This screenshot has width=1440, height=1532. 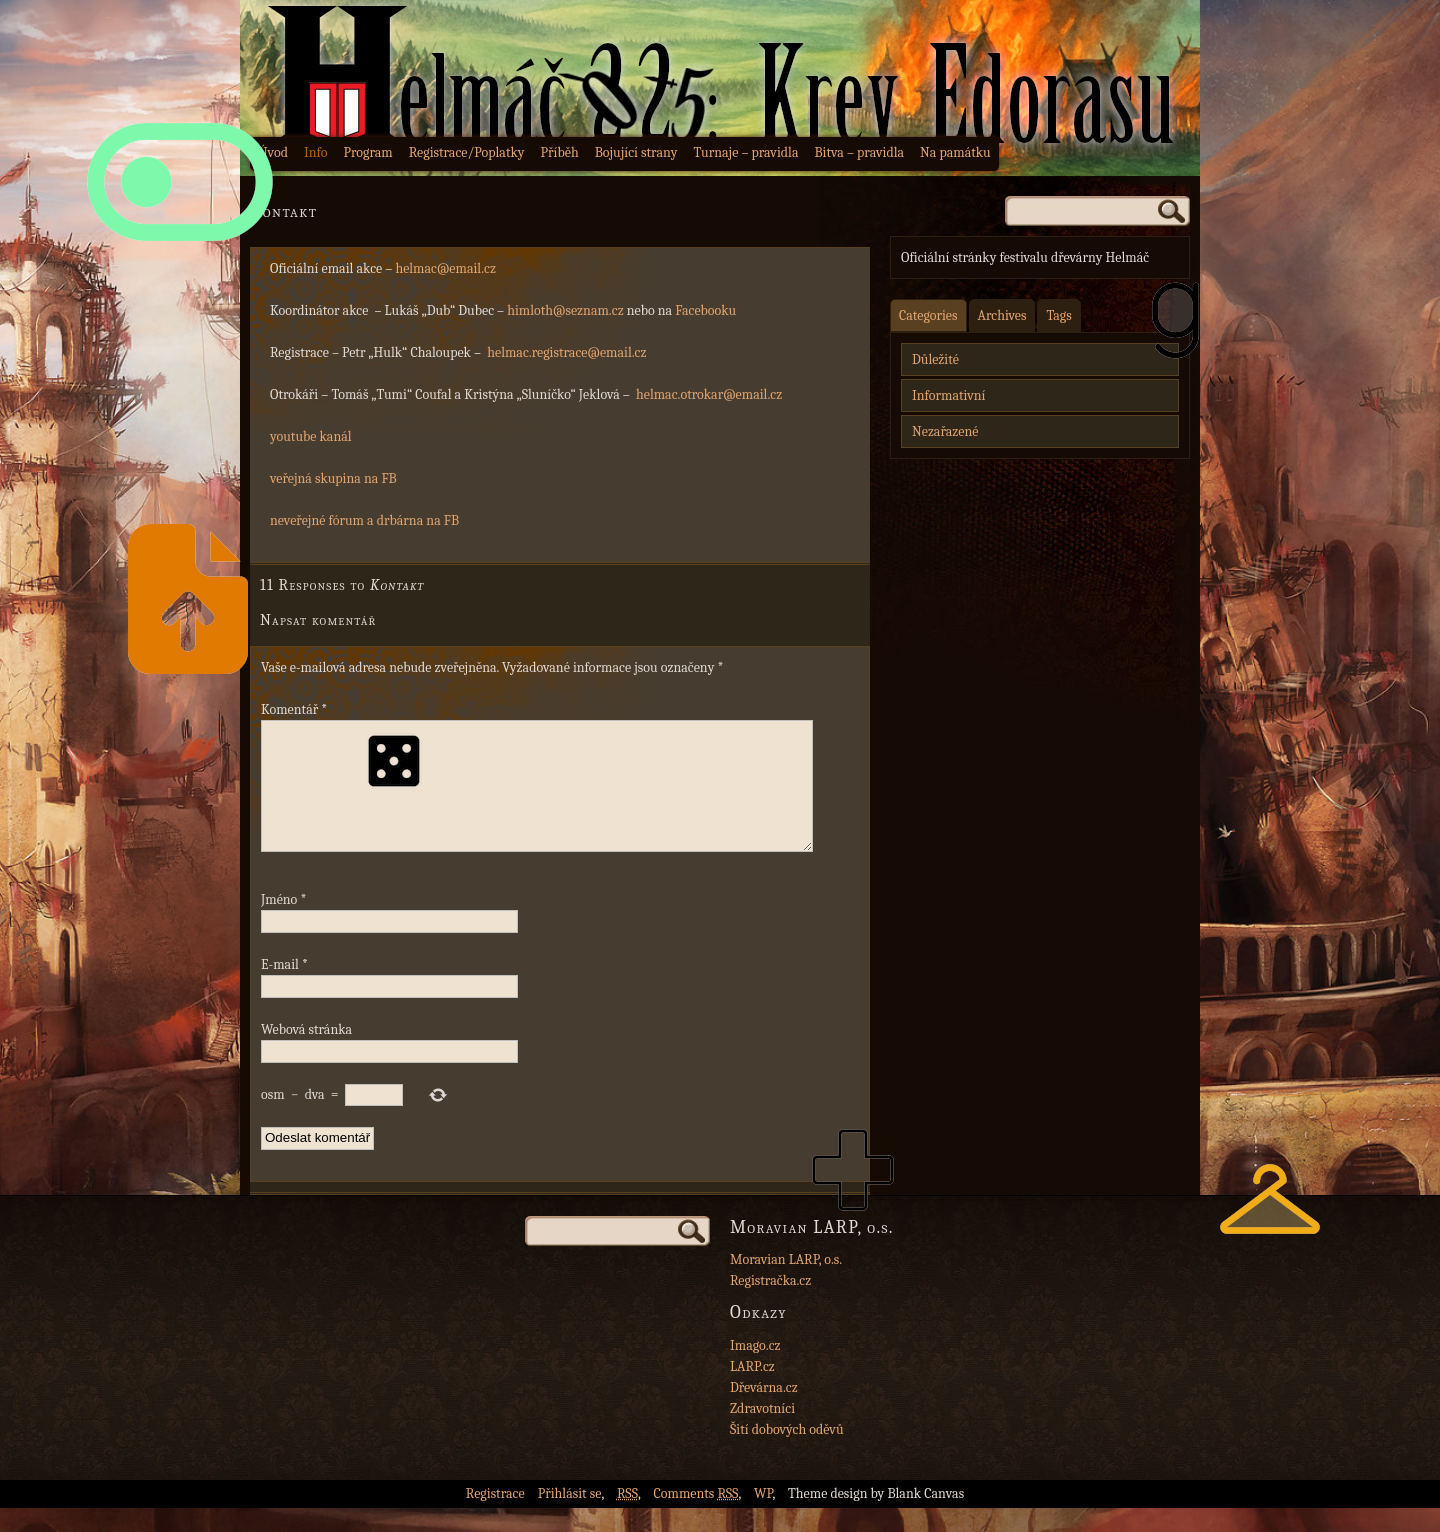 What do you see at coordinates (188, 599) in the screenshot?
I see `upload a file` at bounding box center [188, 599].